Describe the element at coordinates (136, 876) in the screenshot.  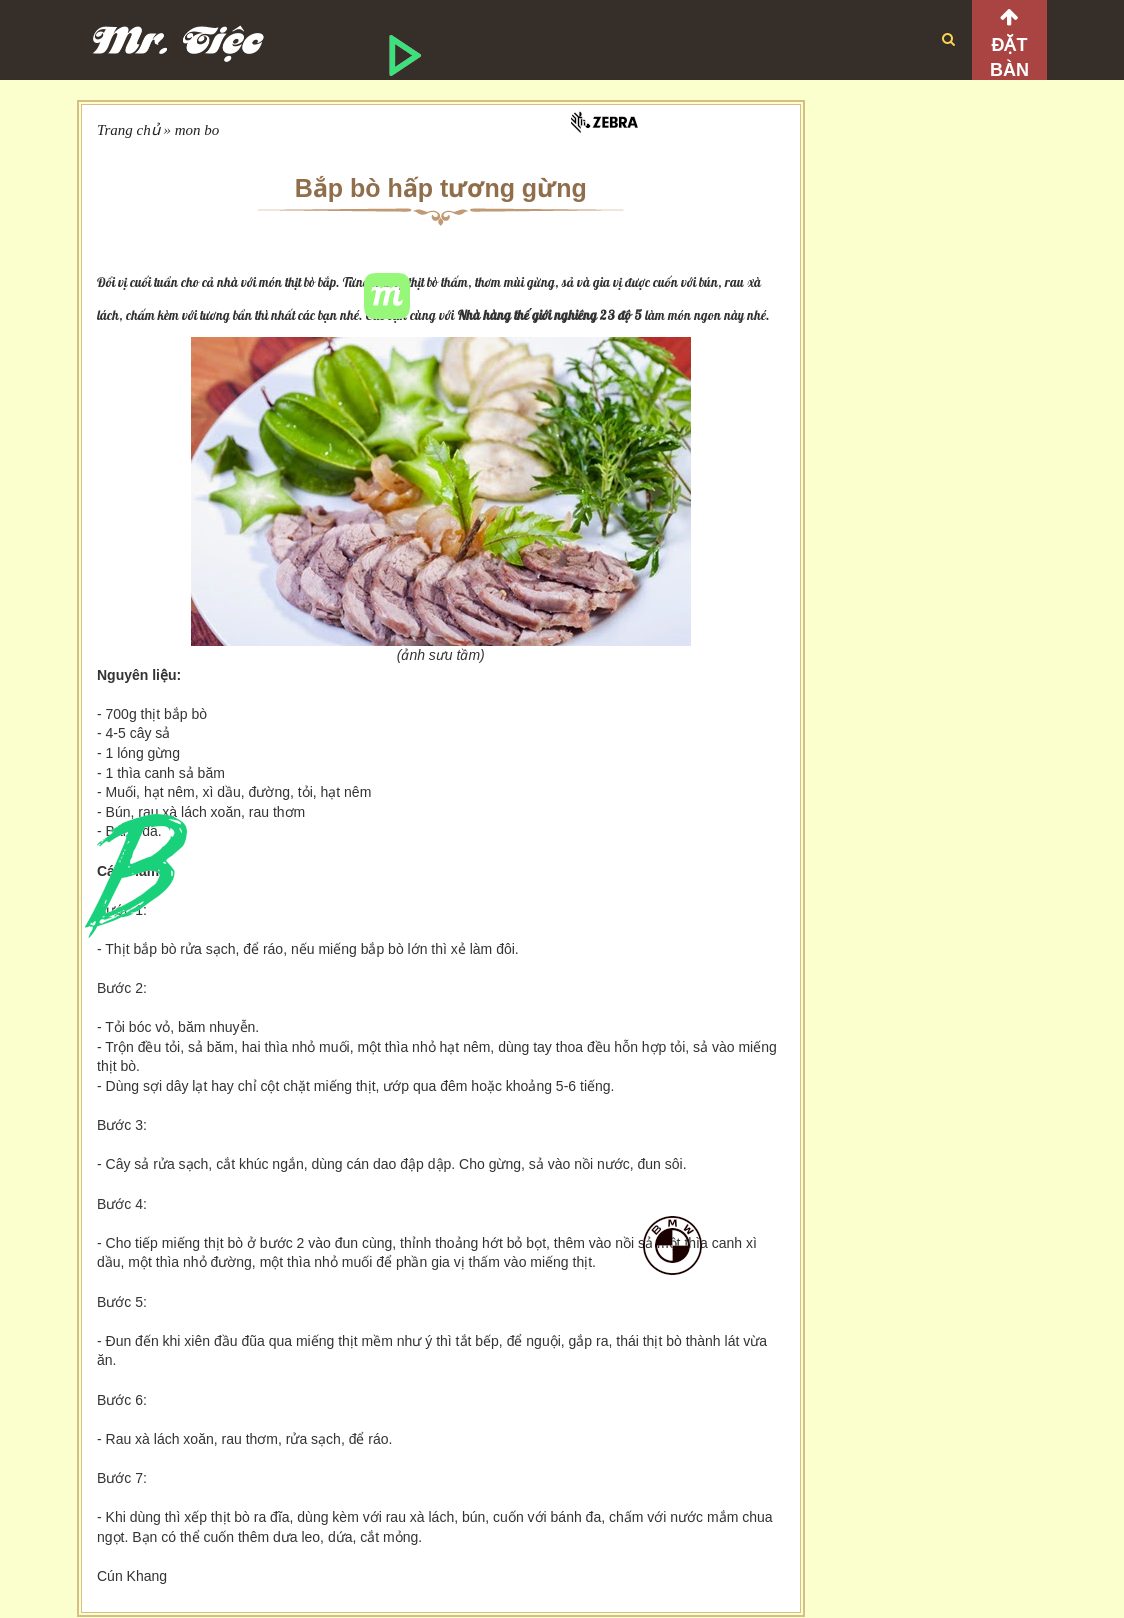
I see `babel javascript compiler logo` at that location.